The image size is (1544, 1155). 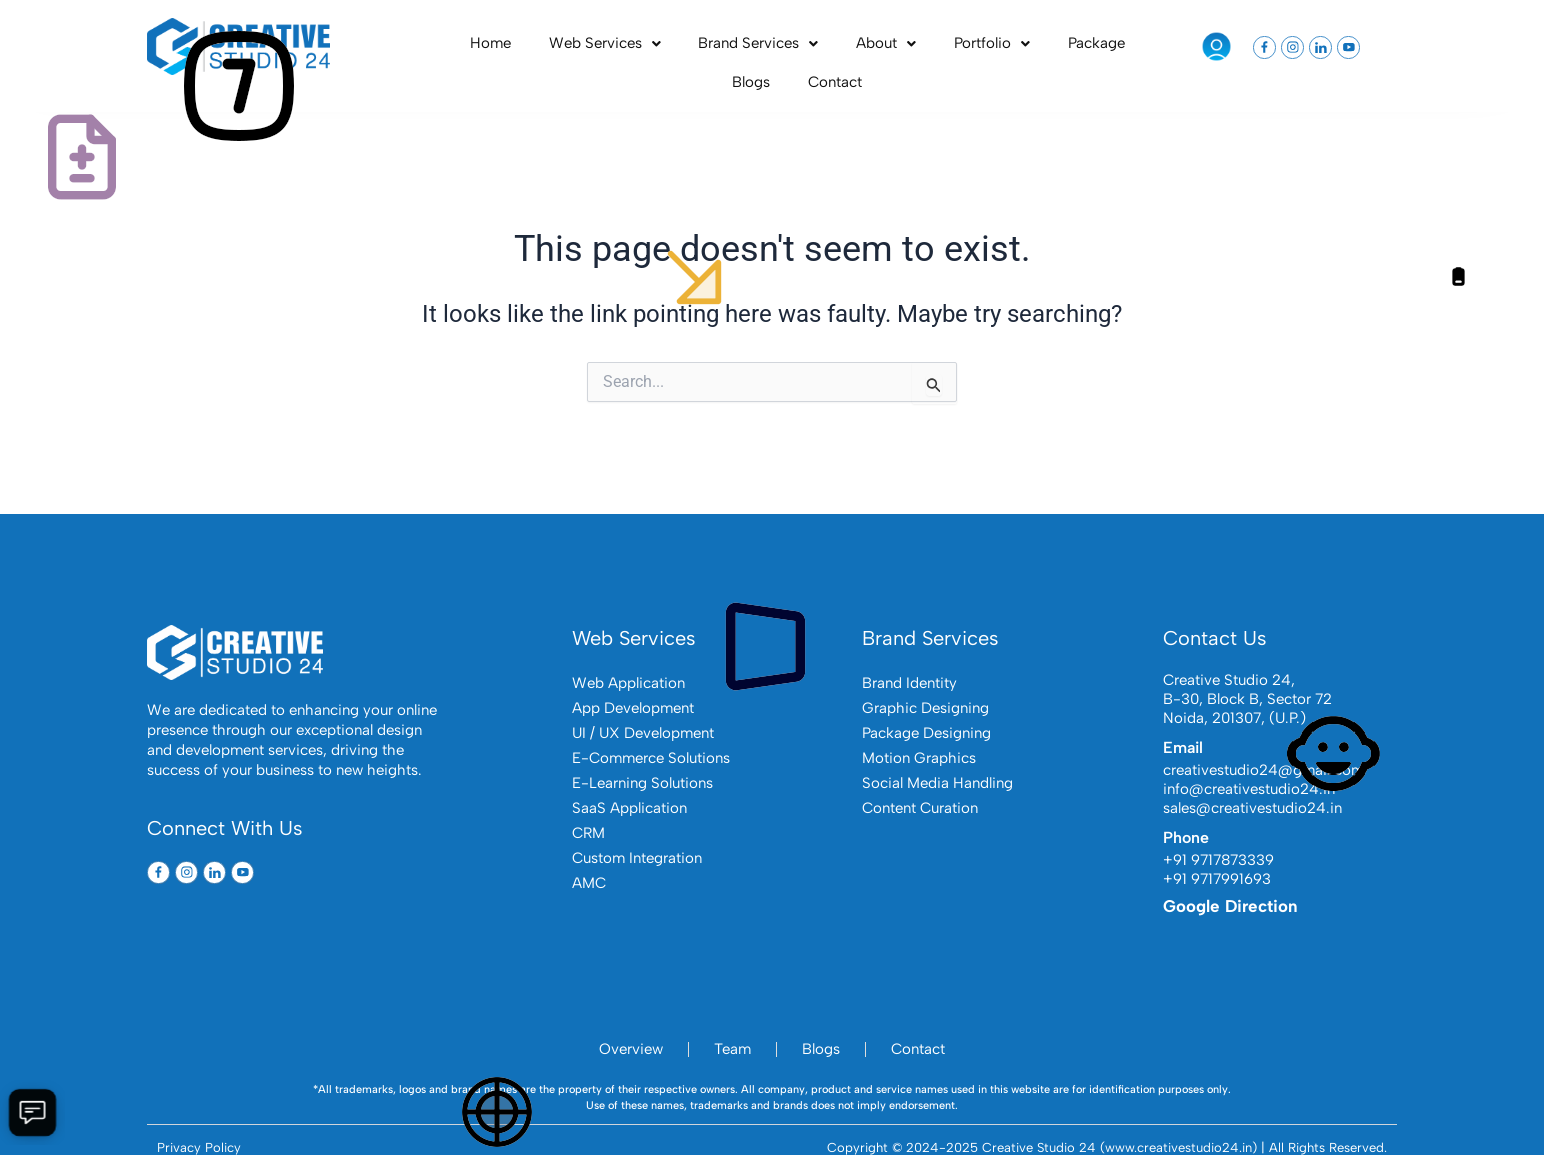 What do you see at coordinates (694, 277) in the screenshot?
I see `navigate to the next item diagonally` at bounding box center [694, 277].